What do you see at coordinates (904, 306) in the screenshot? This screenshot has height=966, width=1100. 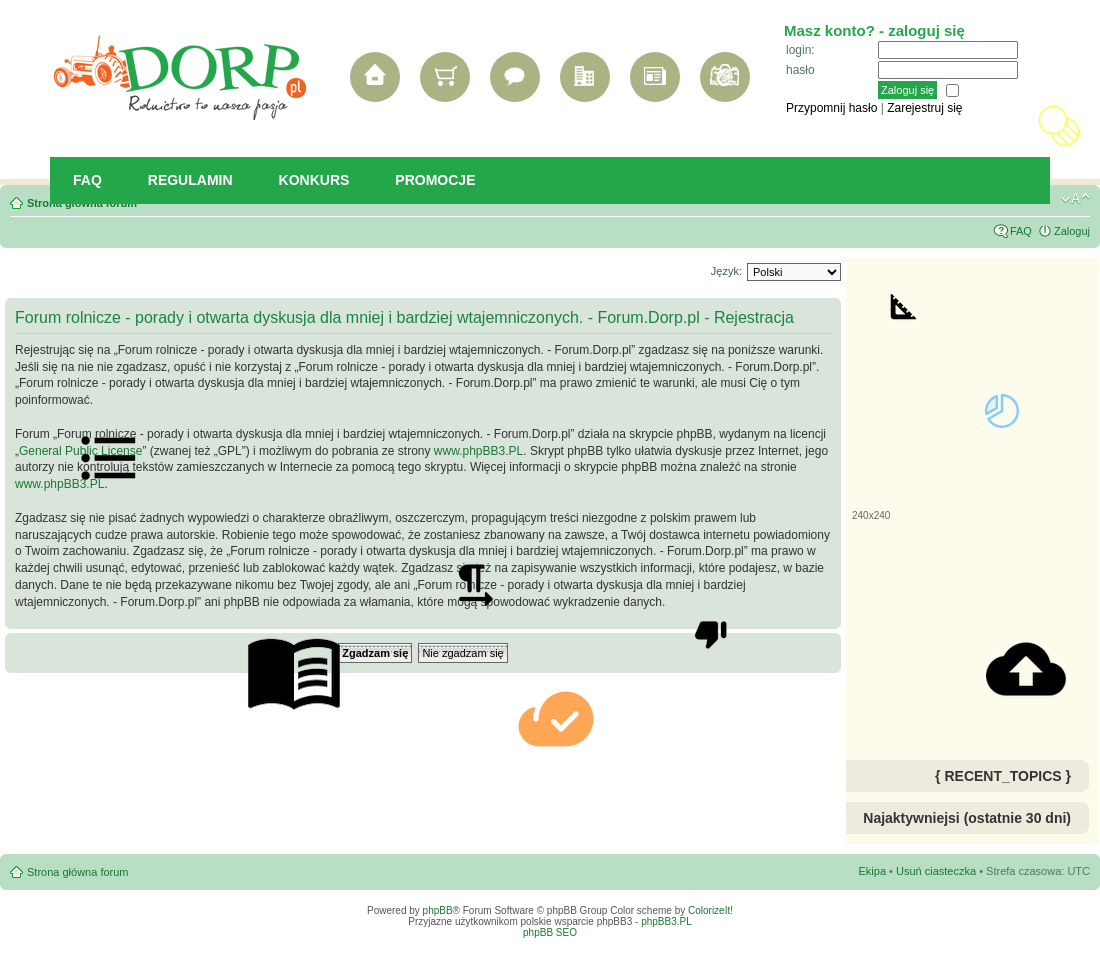 I see `measure area or square footage` at bounding box center [904, 306].